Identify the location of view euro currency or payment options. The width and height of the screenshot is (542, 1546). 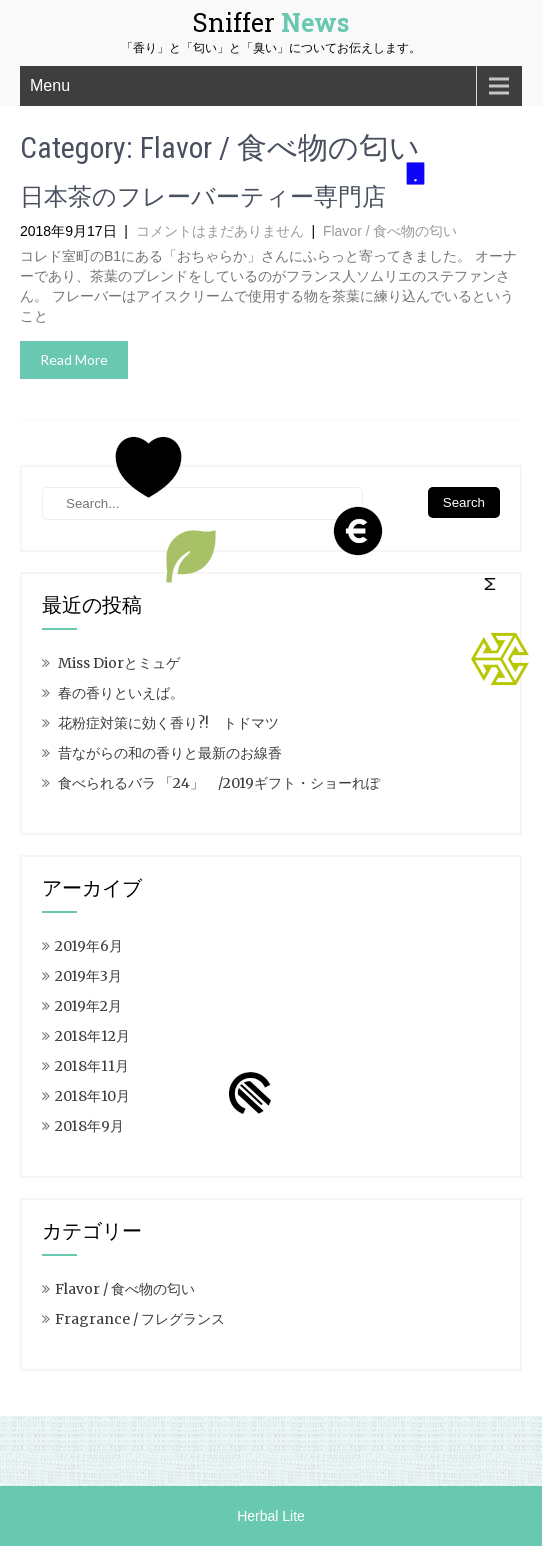
(358, 531).